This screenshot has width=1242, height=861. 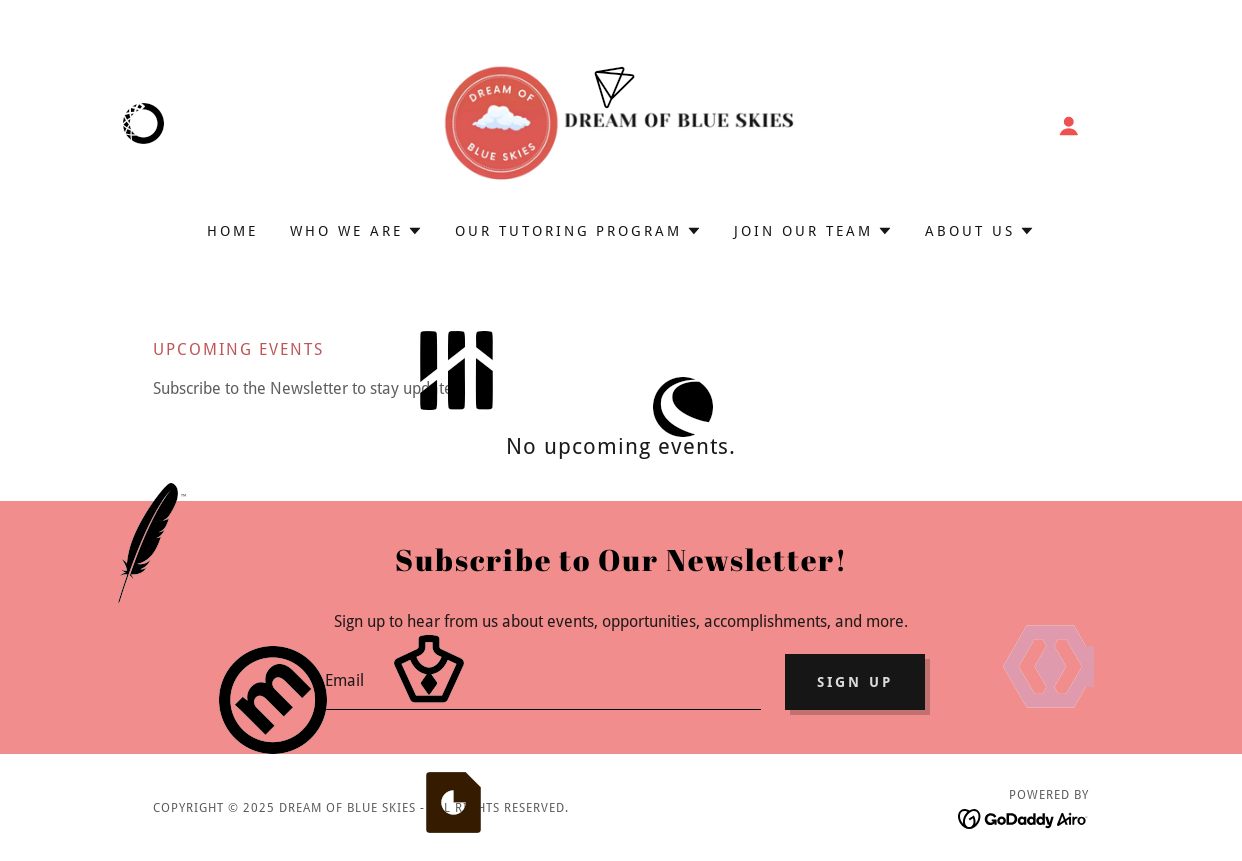 What do you see at coordinates (143, 123) in the screenshot?
I see `open anaconda navigator` at bounding box center [143, 123].